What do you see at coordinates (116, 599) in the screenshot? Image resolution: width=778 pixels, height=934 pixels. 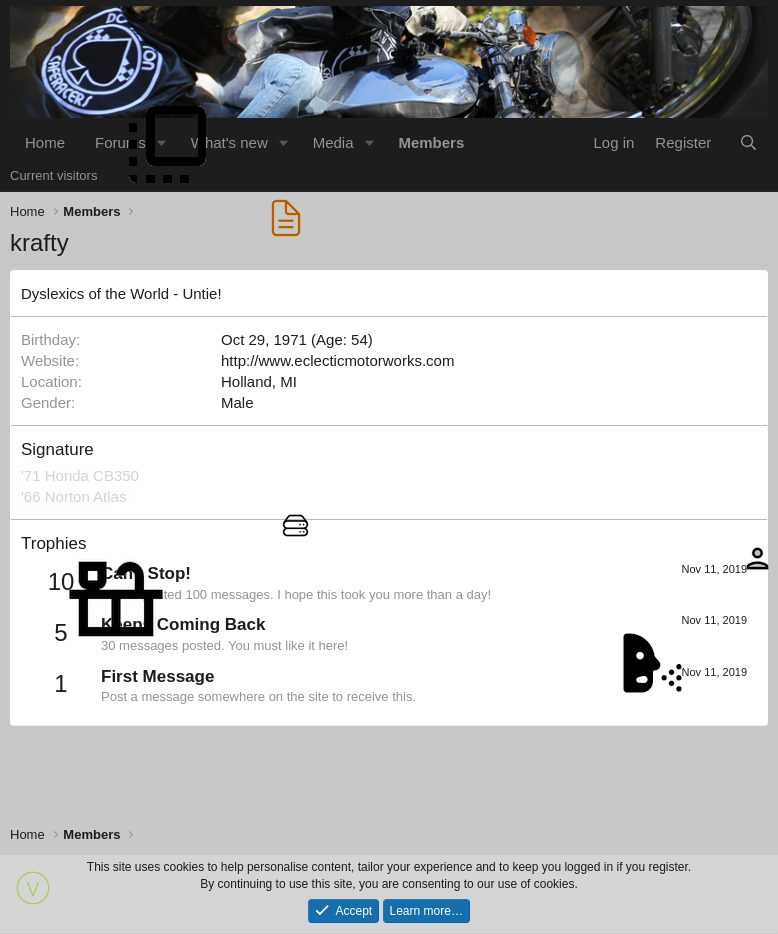 I see `browse kitchen countertop options` at bounding box center [116, 599].